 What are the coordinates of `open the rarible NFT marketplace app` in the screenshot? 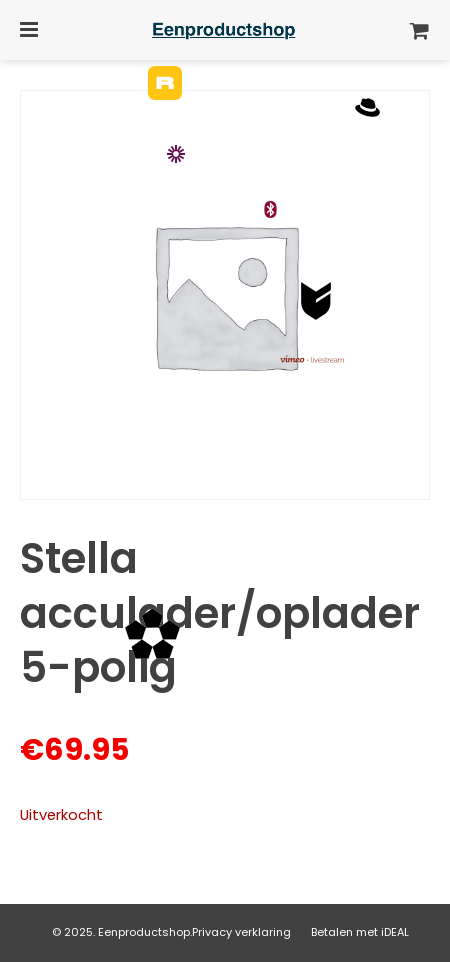 It's located at (165, 83).